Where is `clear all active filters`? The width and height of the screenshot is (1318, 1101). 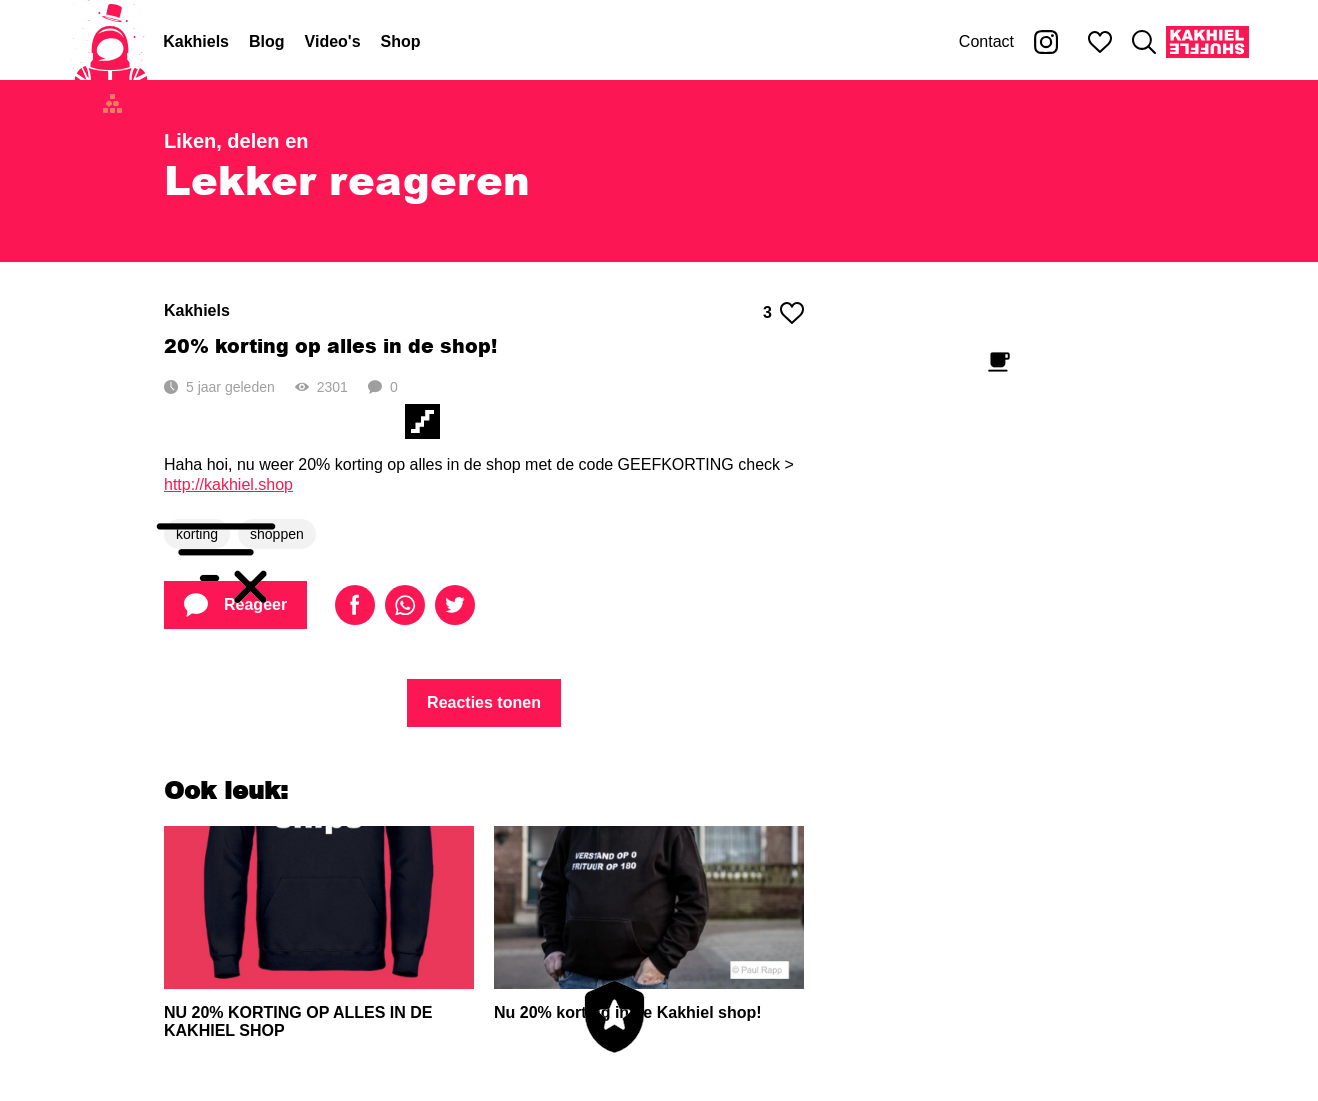
clear all active filters is located at coordinates (216, 548).